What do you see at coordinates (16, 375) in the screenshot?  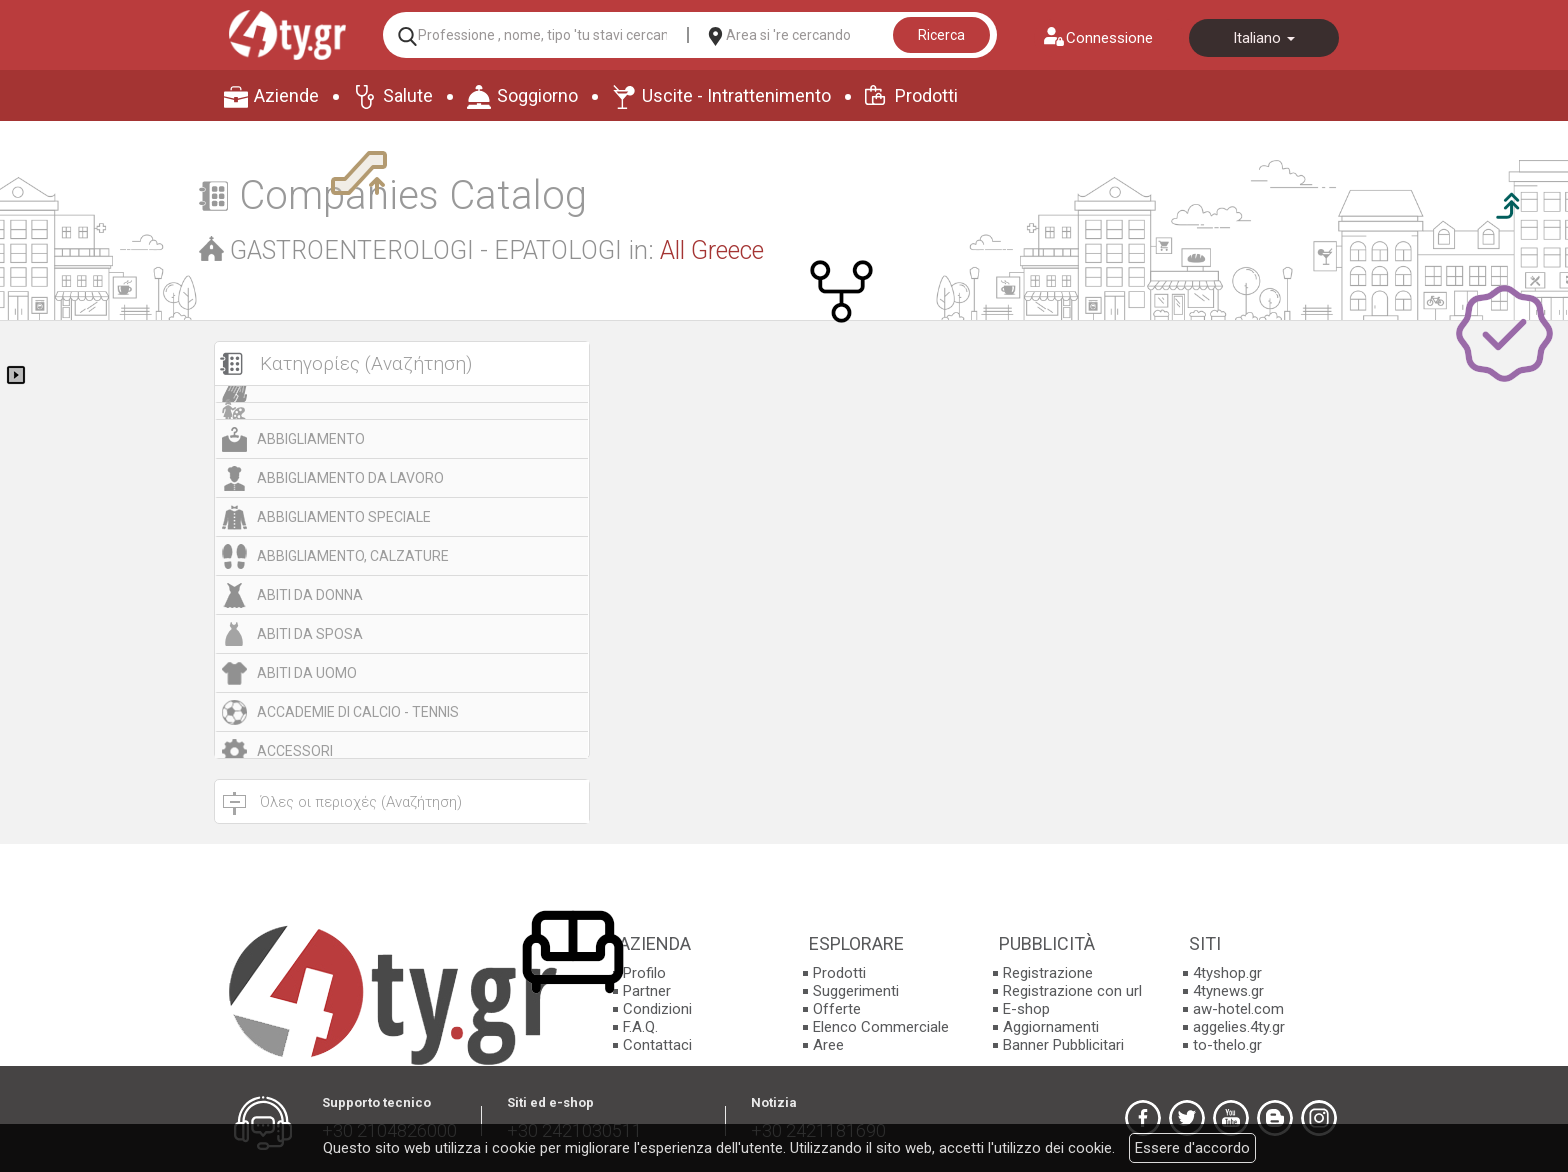 I see `start a slideshow presentation` at bounding box center [16, 375].